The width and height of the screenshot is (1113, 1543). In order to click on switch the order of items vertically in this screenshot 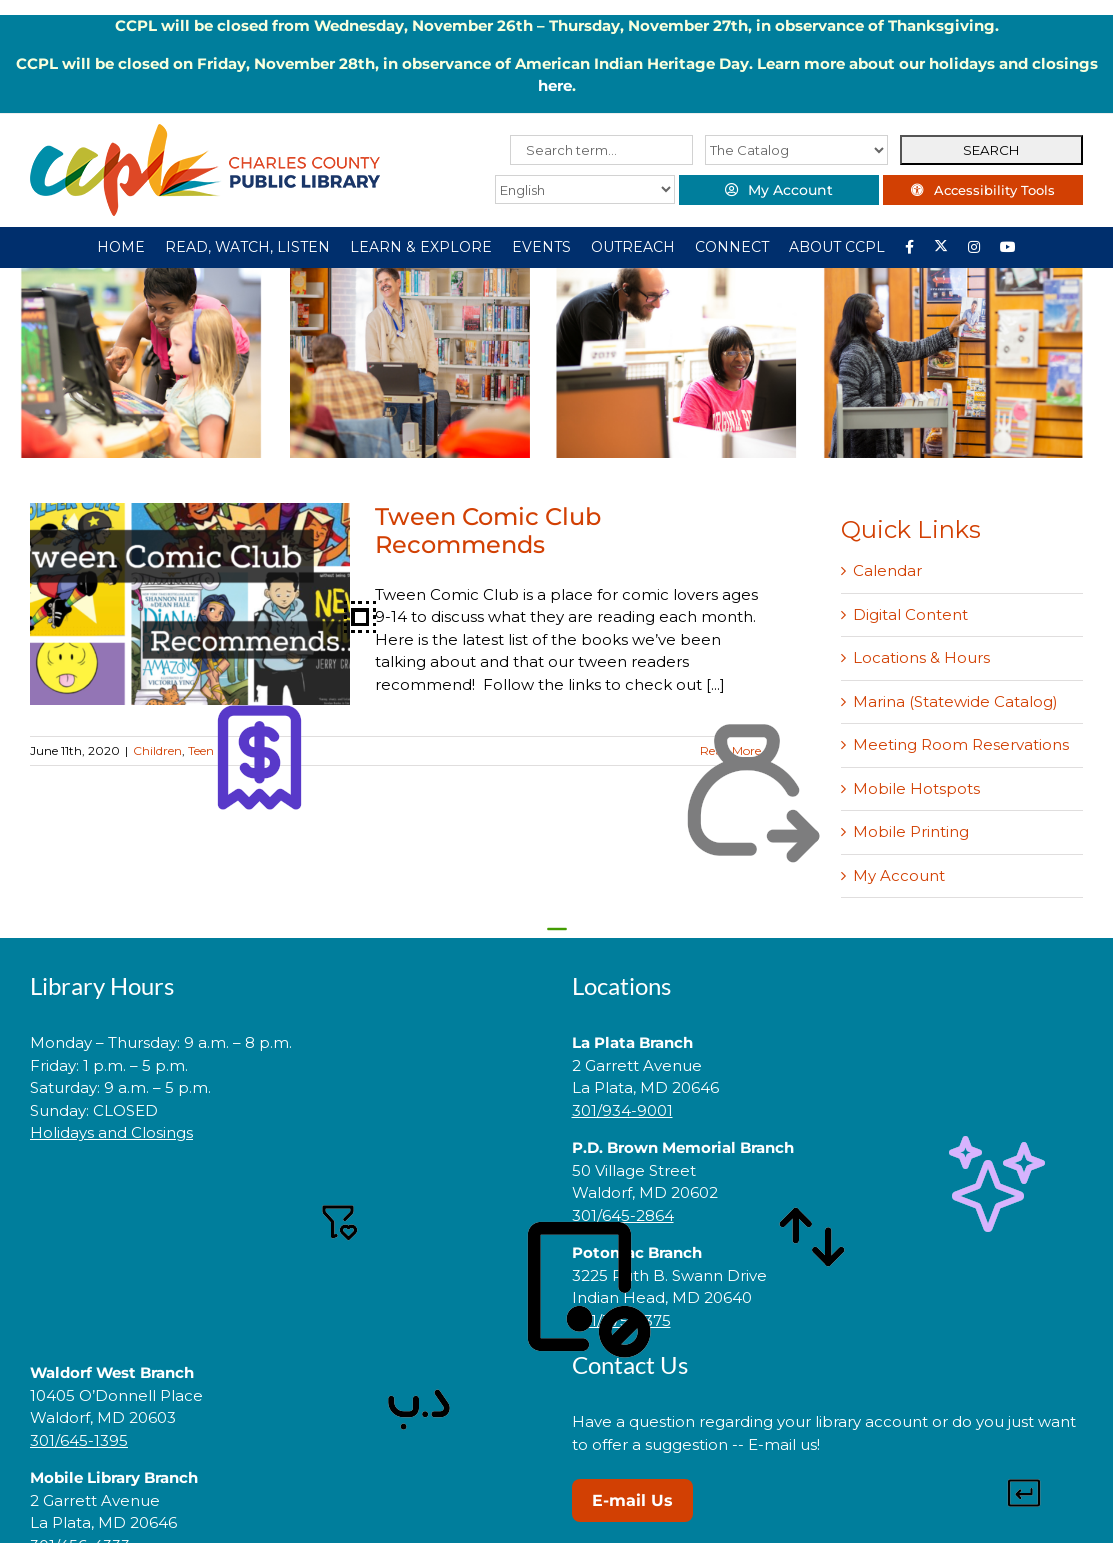, I will do `click(812, 1237)`.